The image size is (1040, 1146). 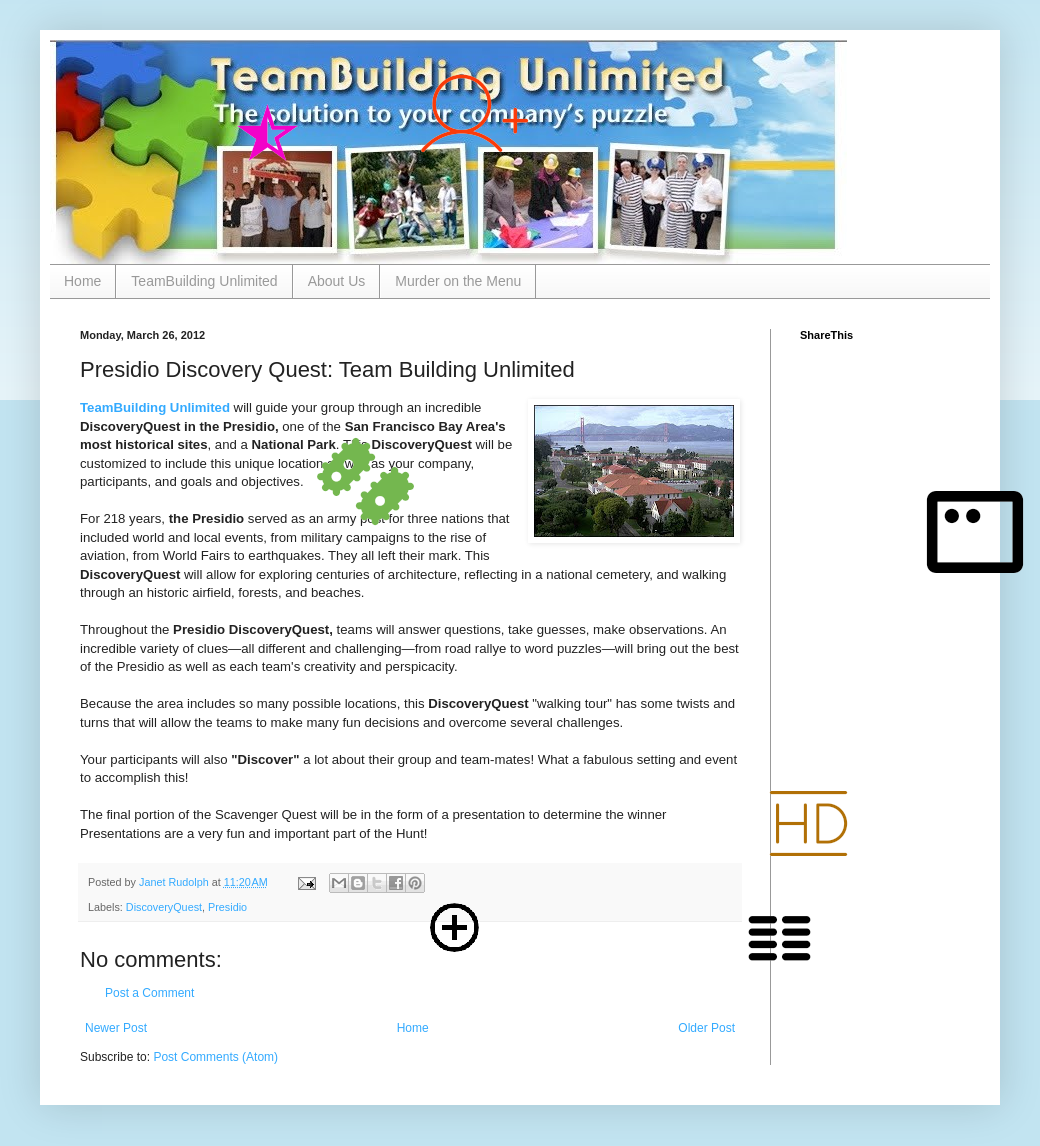 I want to click on indicates a partial or half rating, so click(x=267, y=132).